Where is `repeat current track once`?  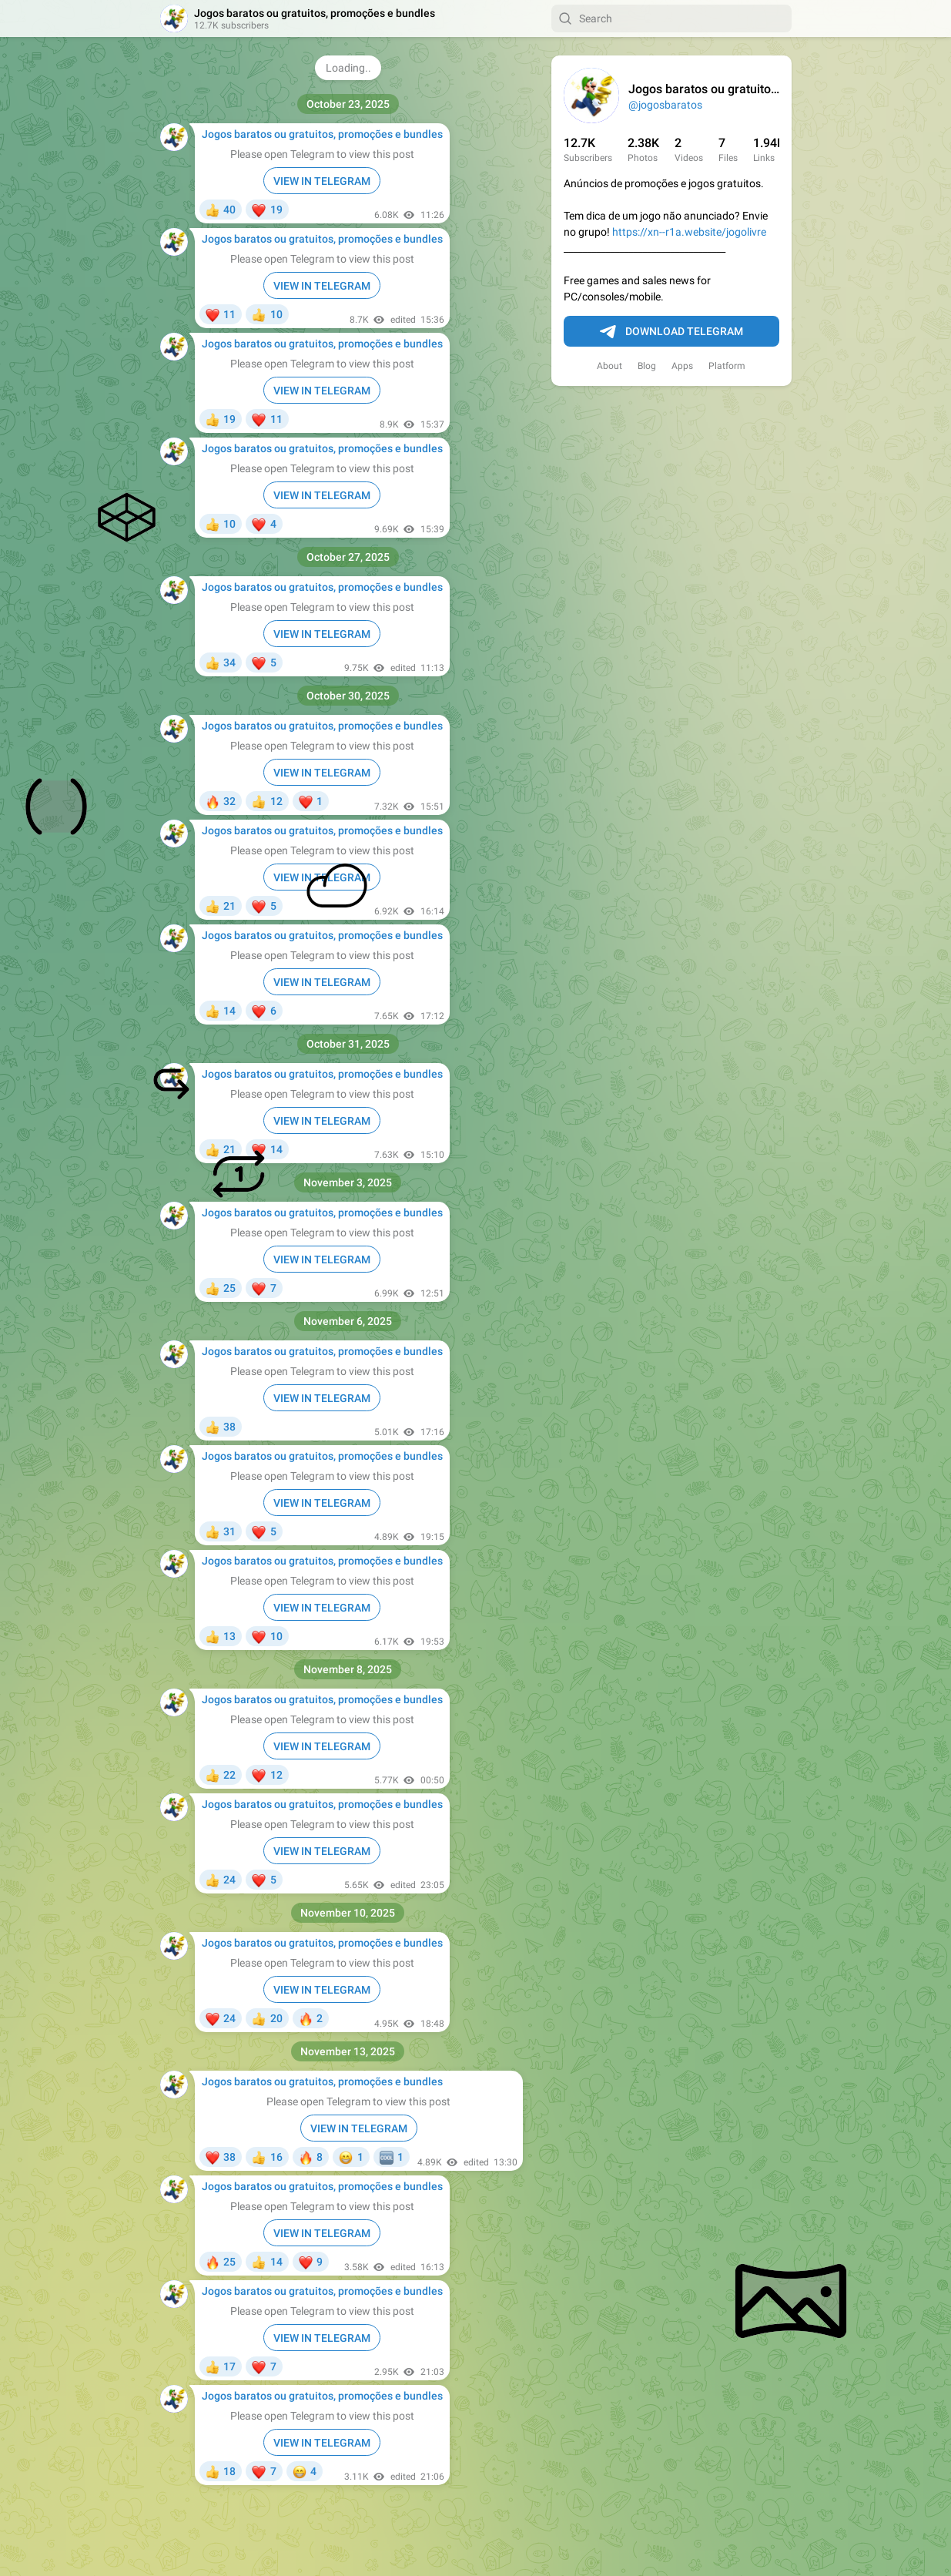
repeat current track once is located at coordinates (239, 1174).